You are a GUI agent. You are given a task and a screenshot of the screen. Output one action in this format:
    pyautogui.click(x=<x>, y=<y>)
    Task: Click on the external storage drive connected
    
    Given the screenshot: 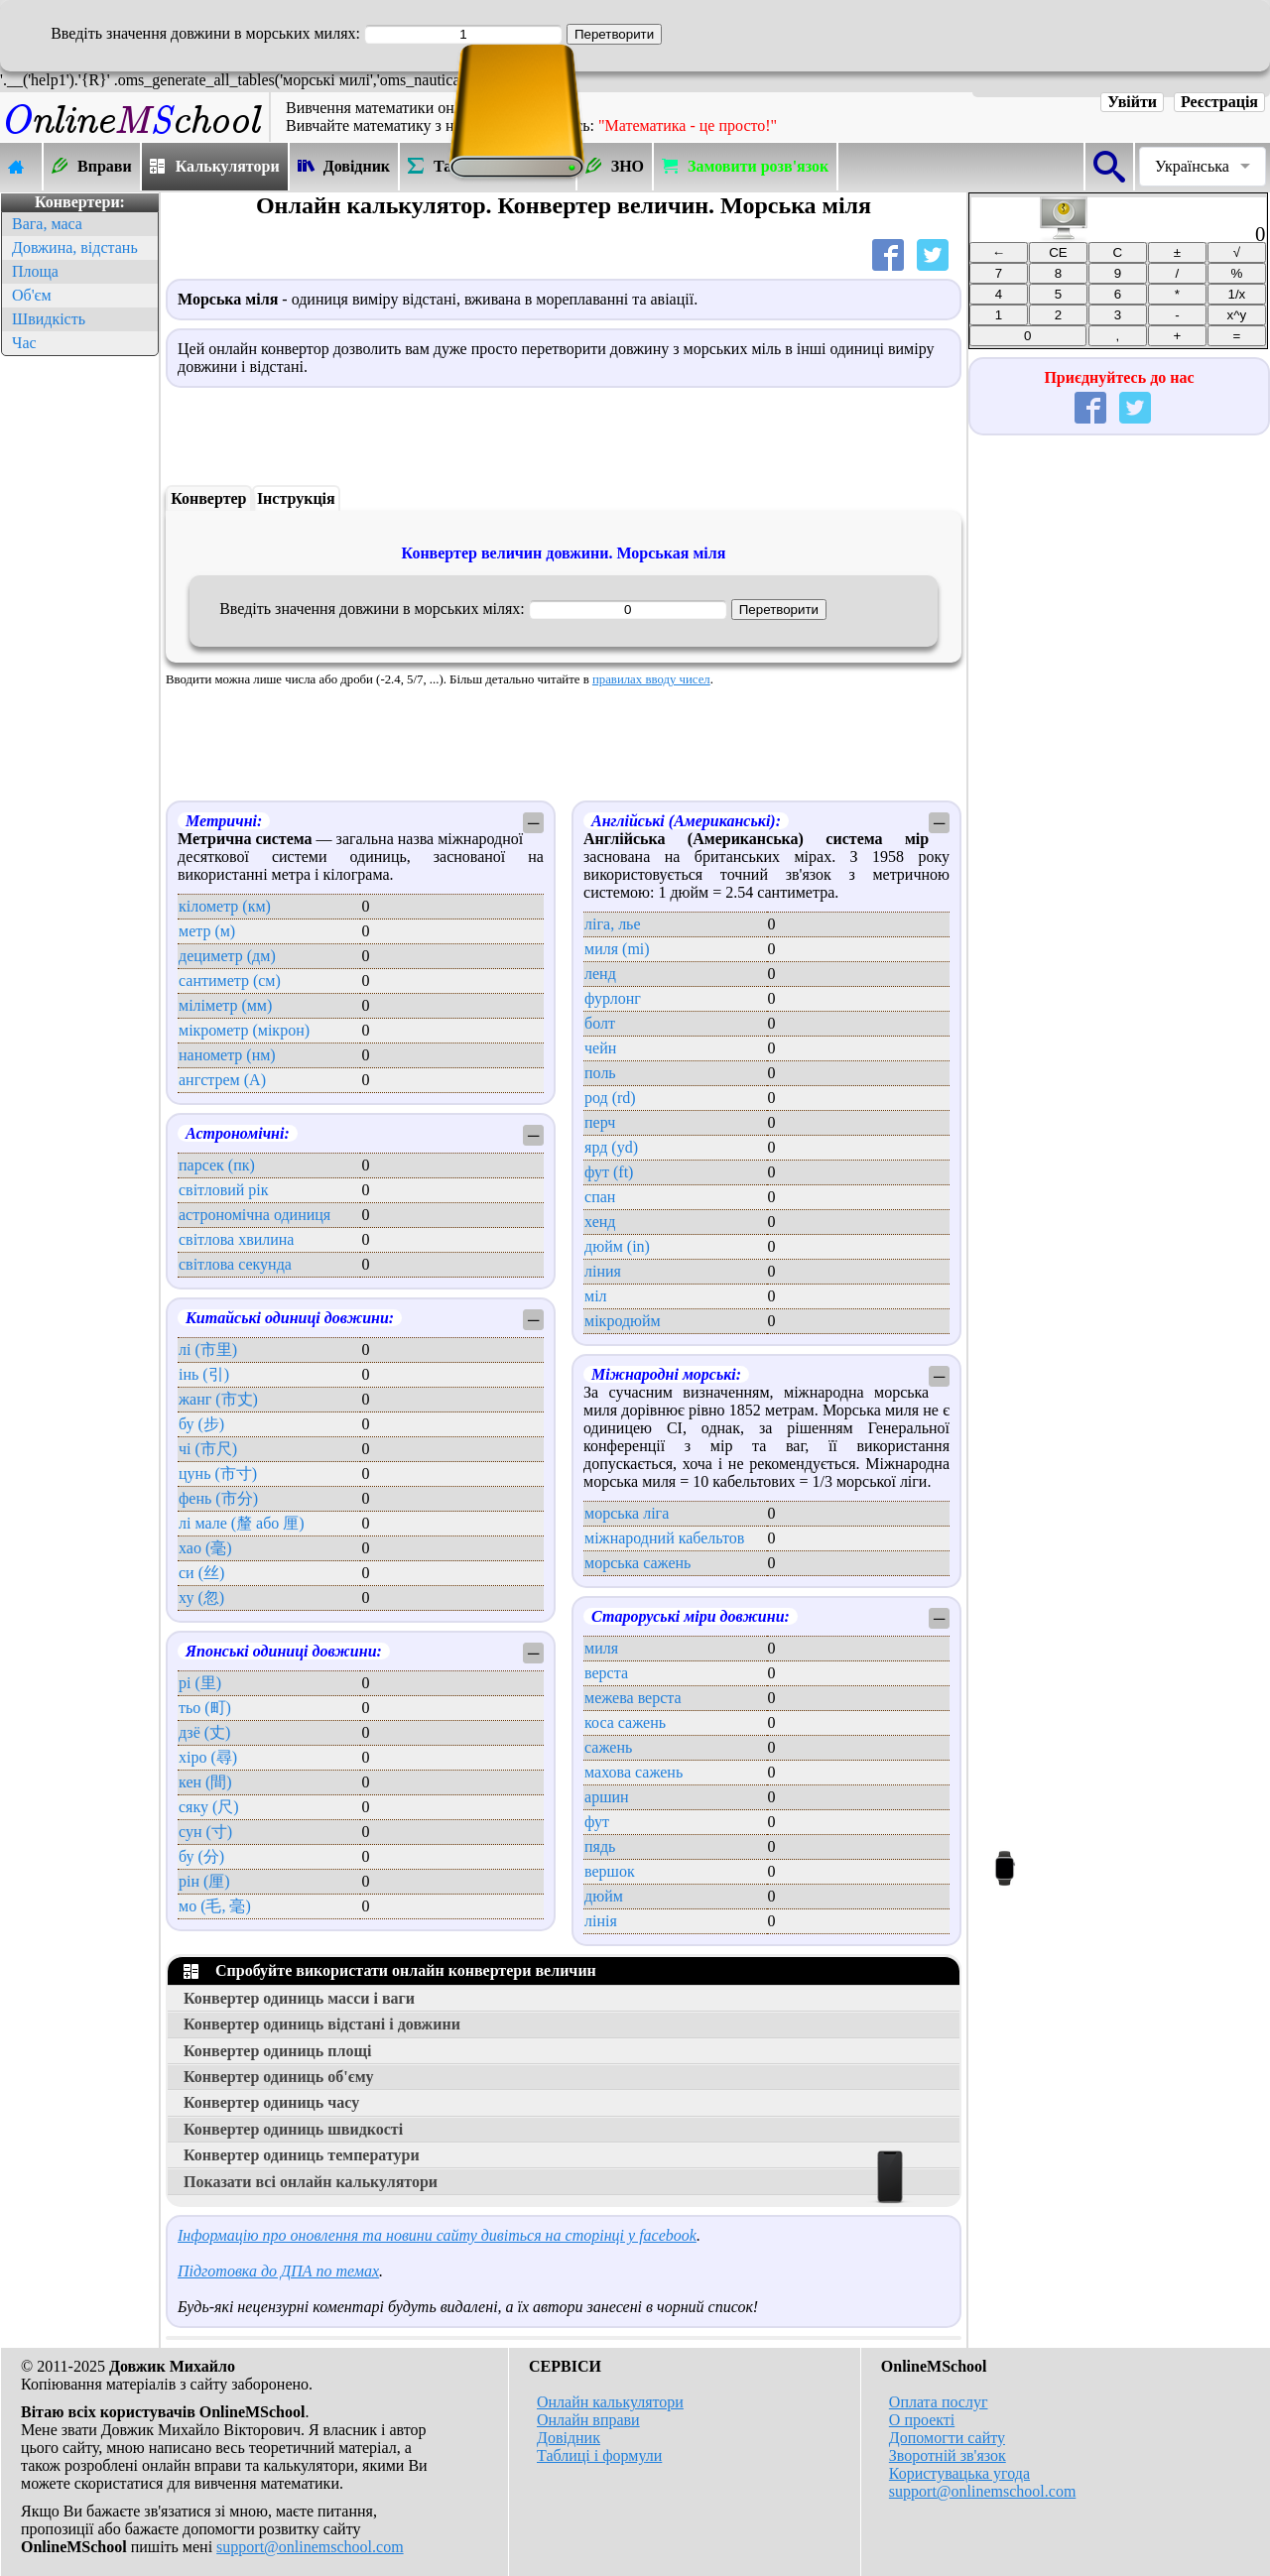 What is the action you would take?
    pyautogui.click(x=517, y=111)
    